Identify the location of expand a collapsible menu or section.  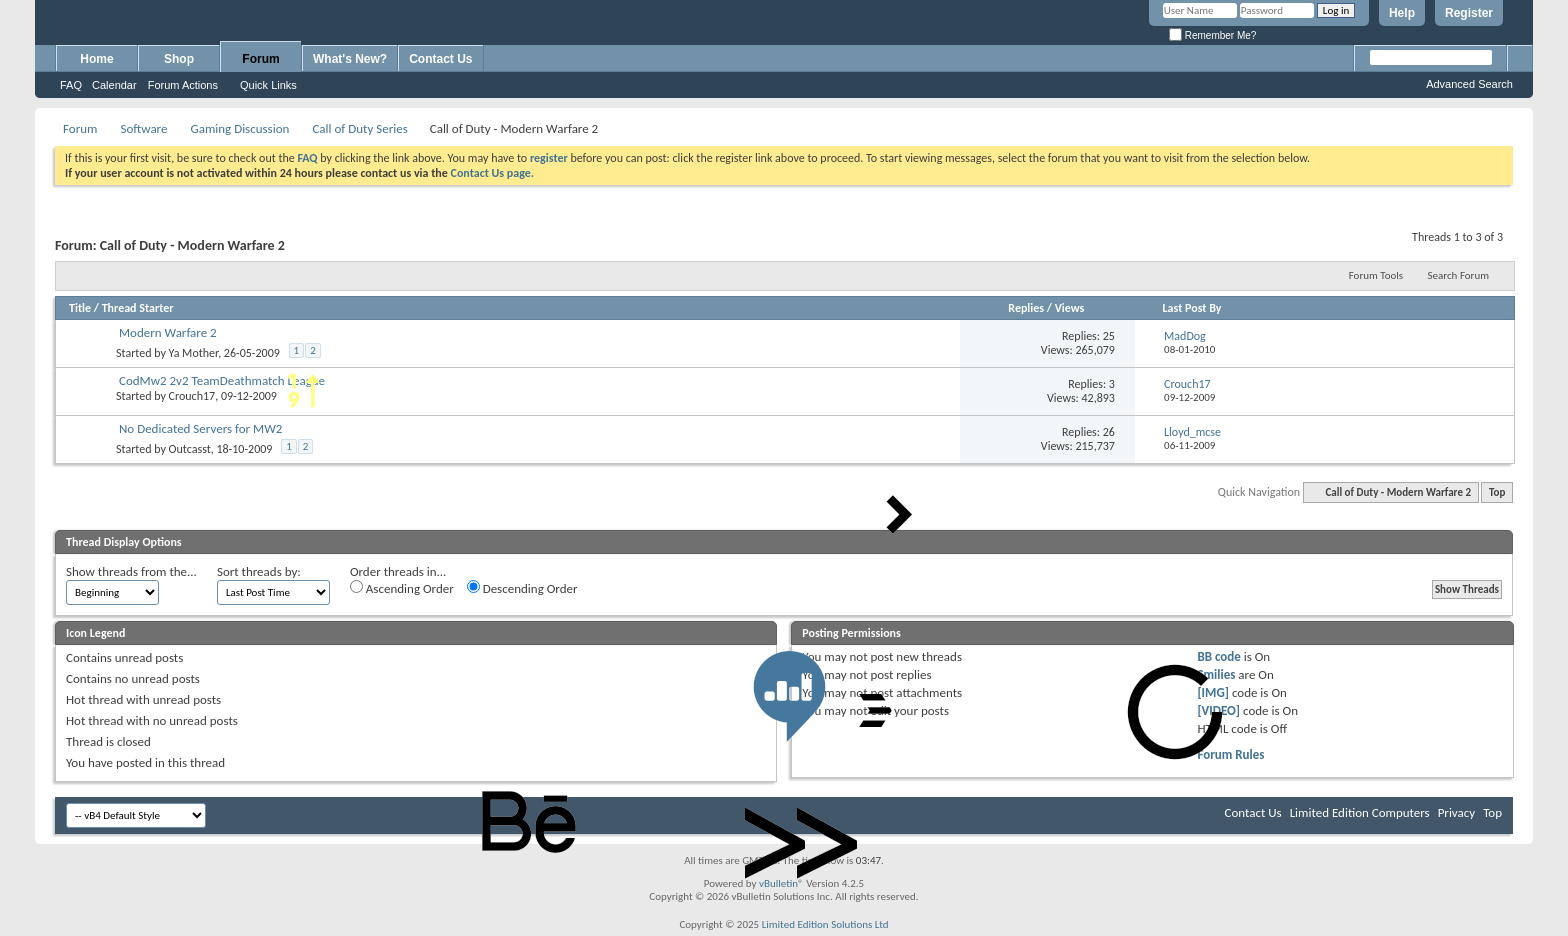
(898, 514).